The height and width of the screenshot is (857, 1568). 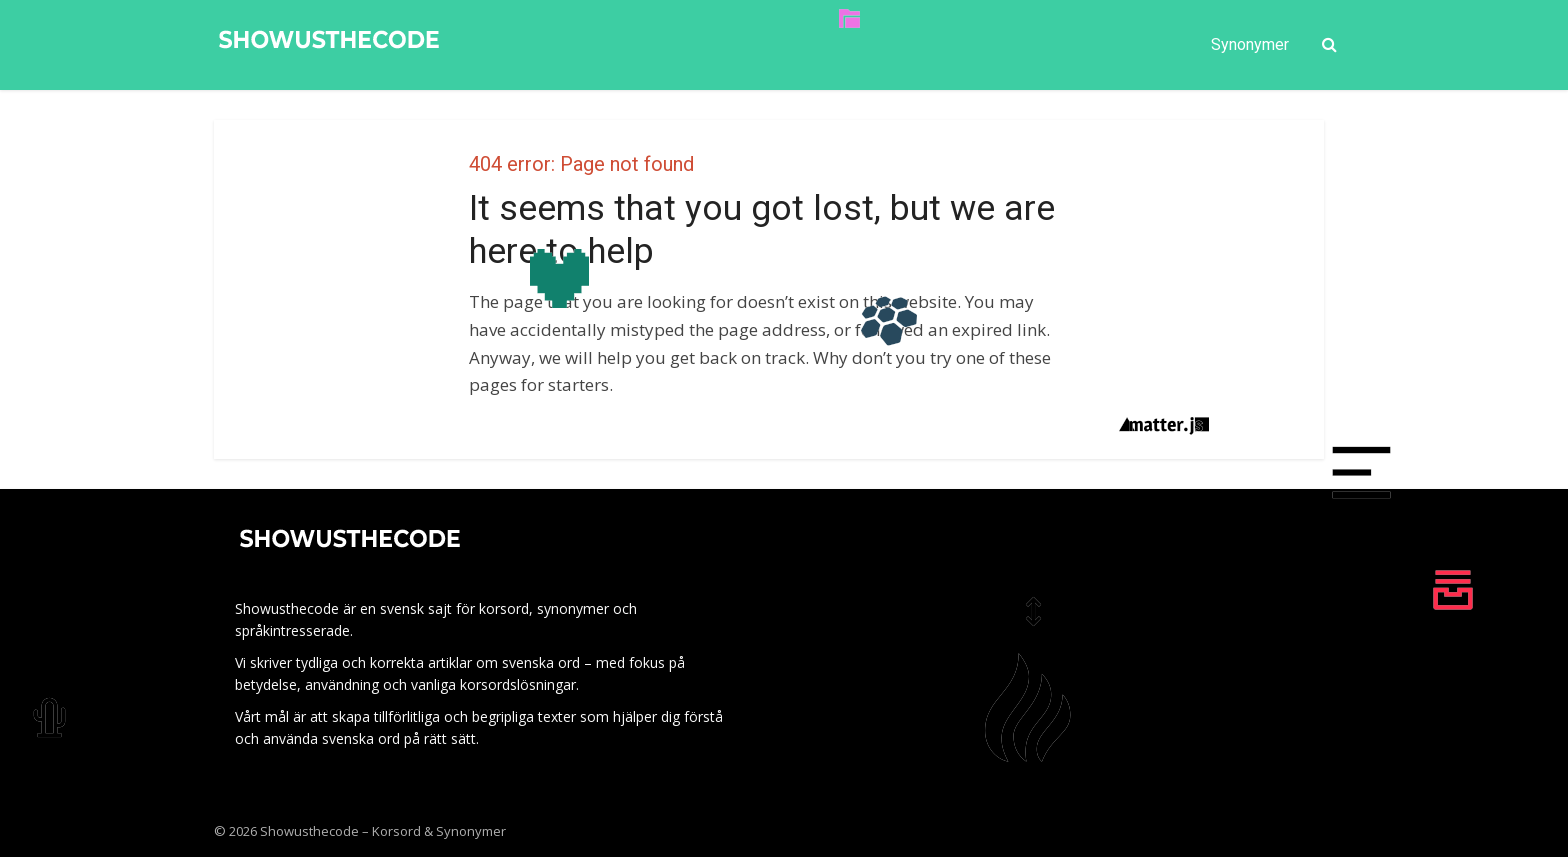 I want to click on H3 geospatial indexing system logo, so click(x=889, y=321).